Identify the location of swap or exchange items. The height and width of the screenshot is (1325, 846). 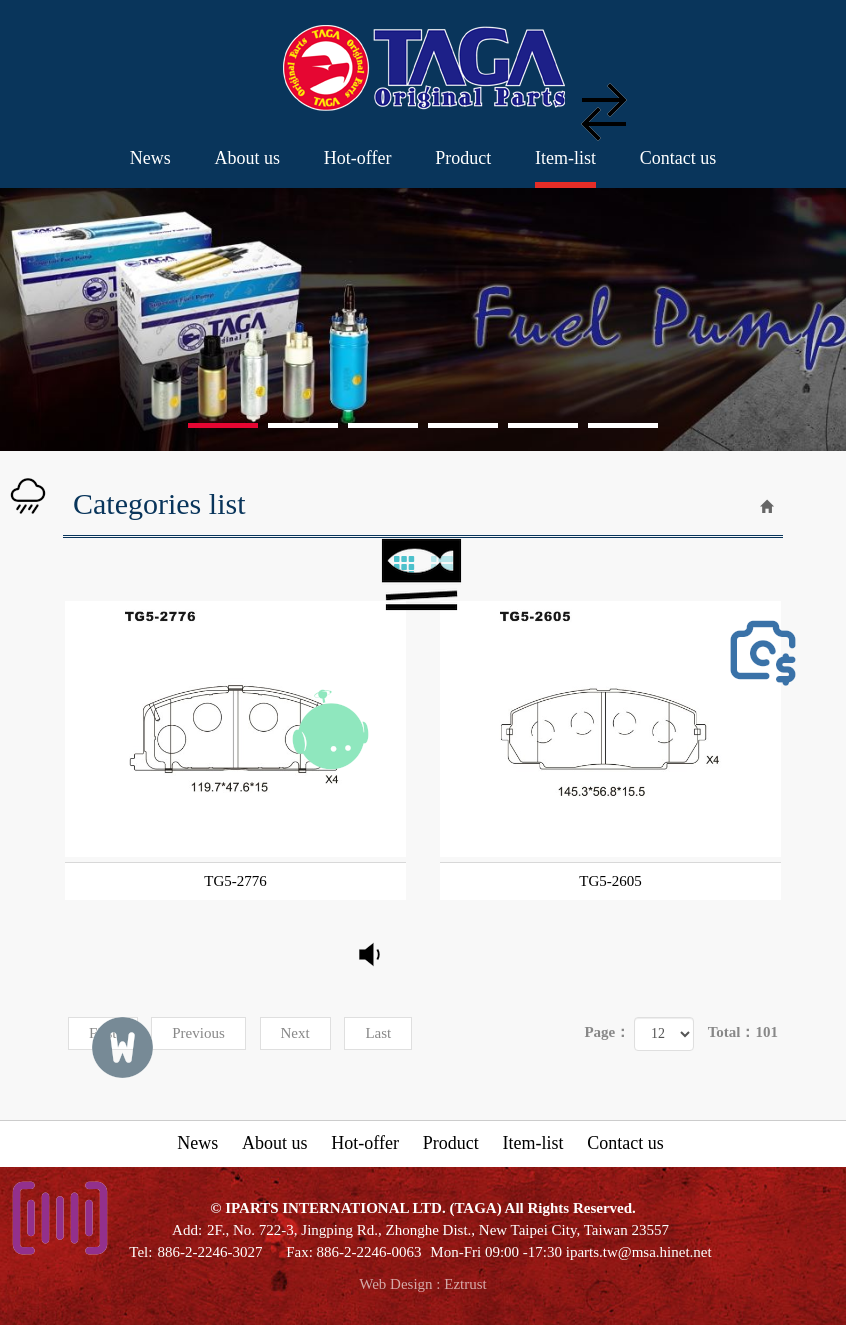
(604, 112).